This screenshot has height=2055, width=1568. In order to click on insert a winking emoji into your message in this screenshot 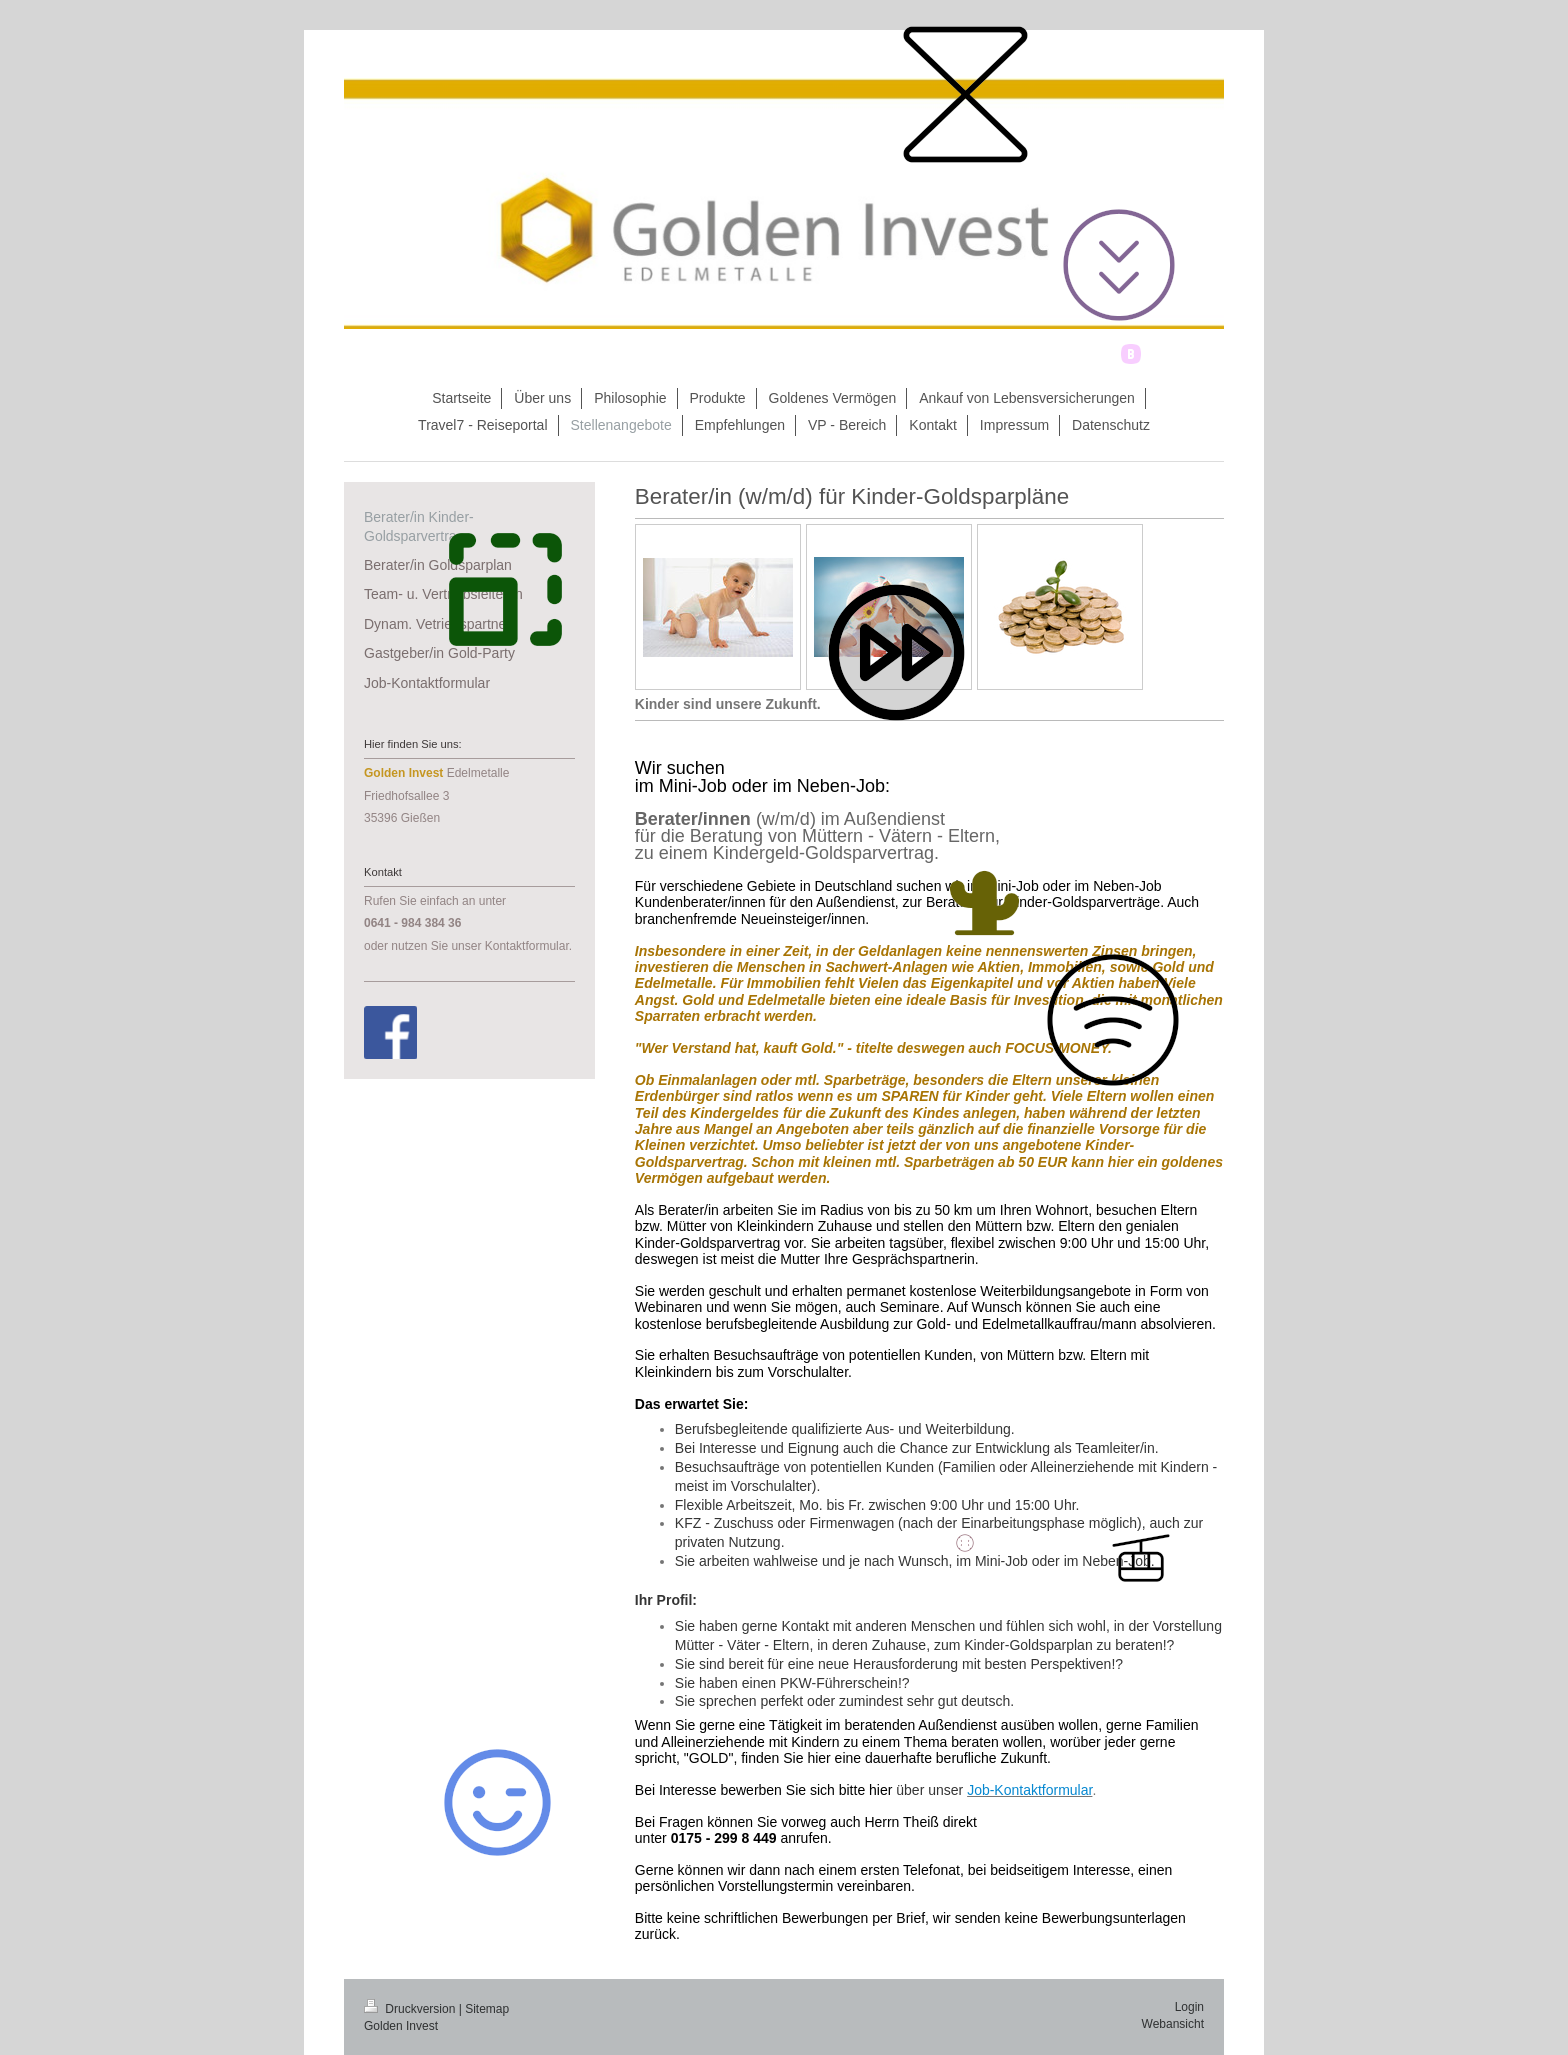, I will do `click(497, 1802)`.